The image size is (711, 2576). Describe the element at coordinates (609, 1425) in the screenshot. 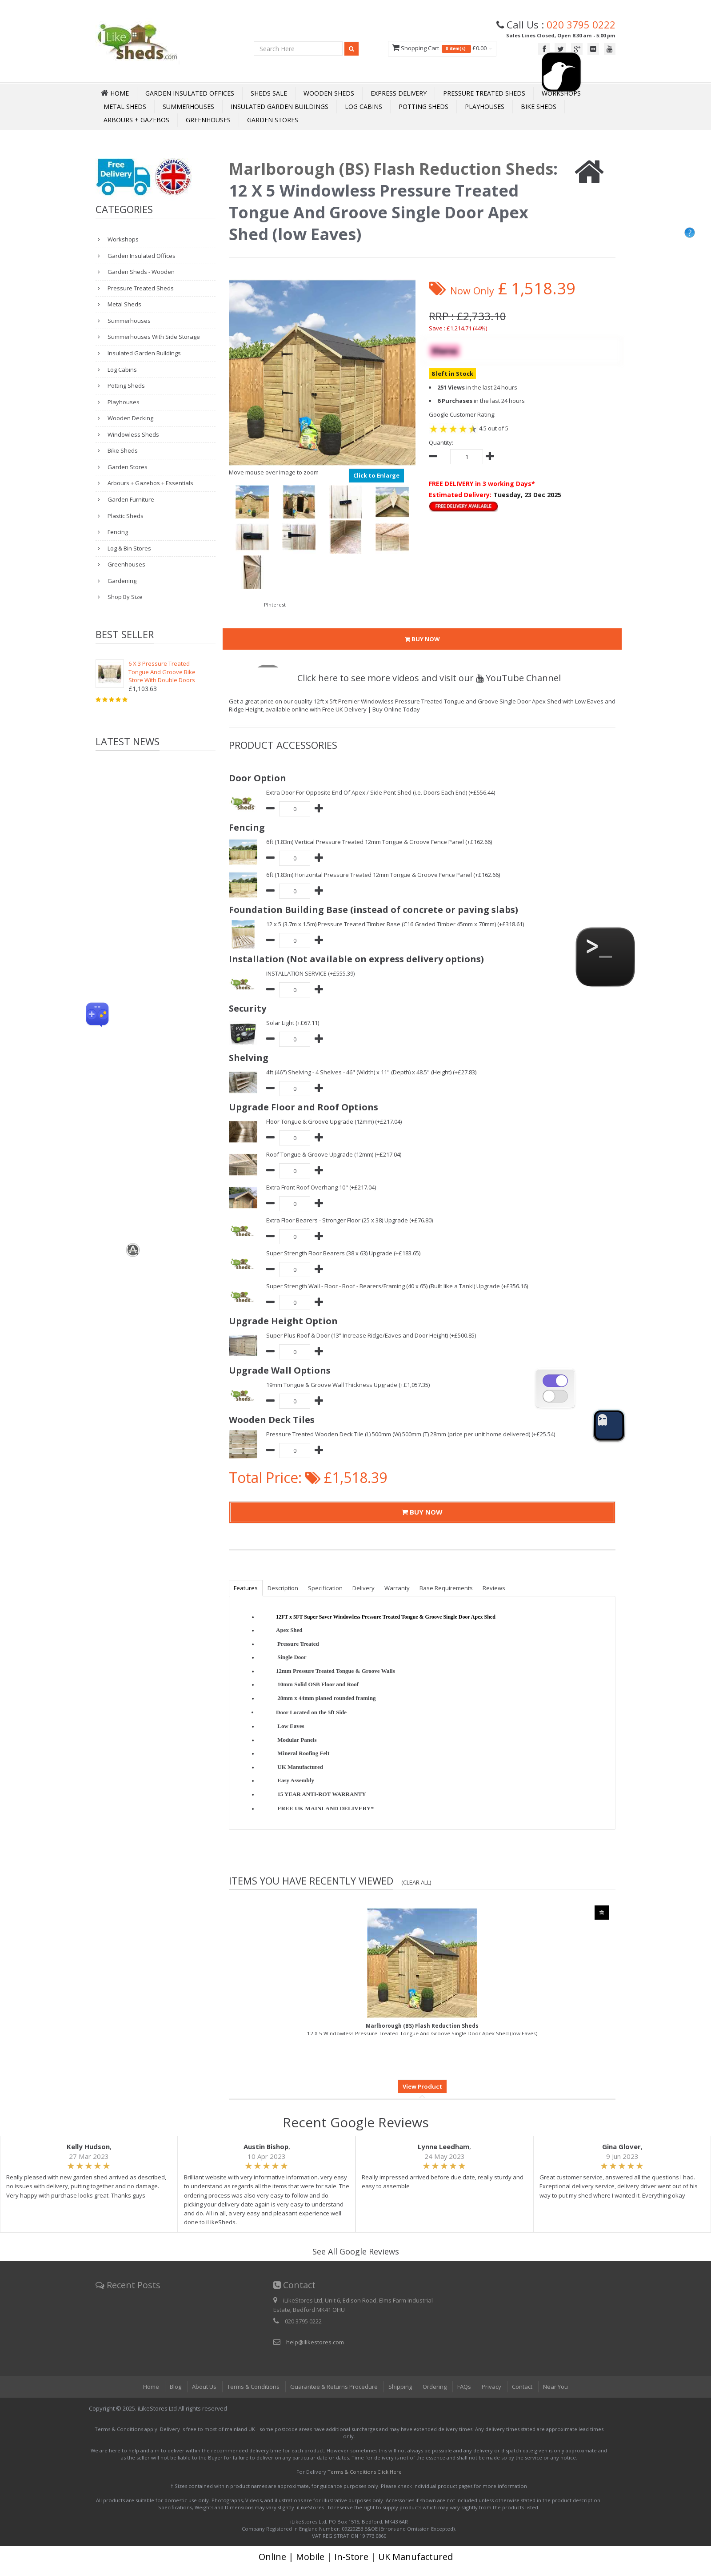

I see `open ghostty terminal application` at that location.